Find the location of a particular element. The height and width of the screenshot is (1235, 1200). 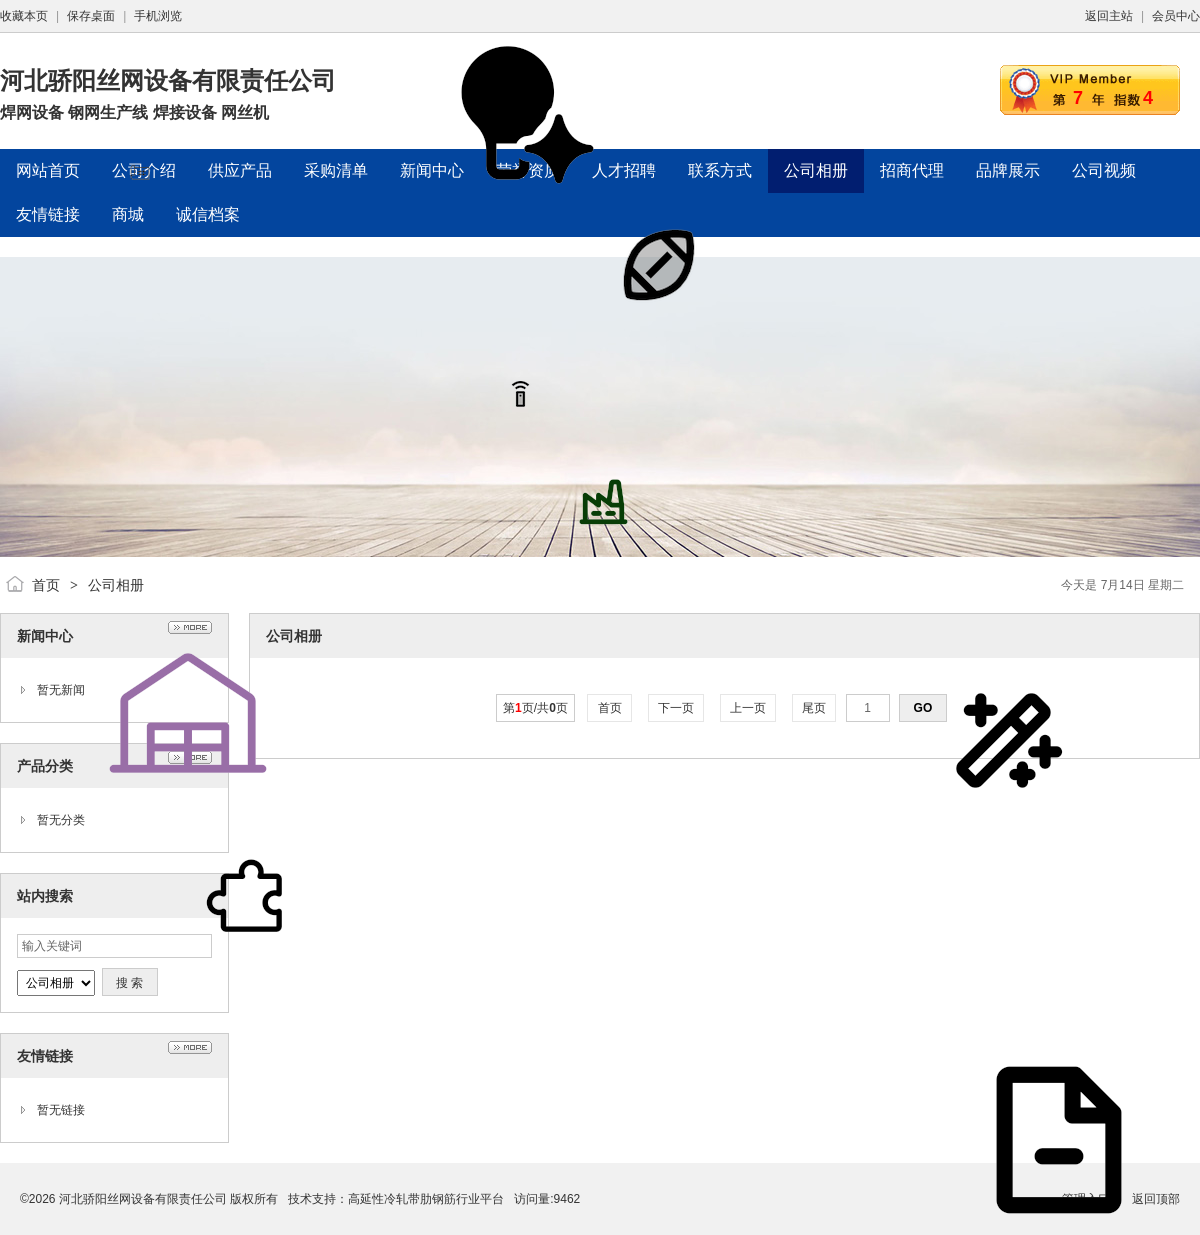

access garage or parking settings is located at coordinates (188, 721).